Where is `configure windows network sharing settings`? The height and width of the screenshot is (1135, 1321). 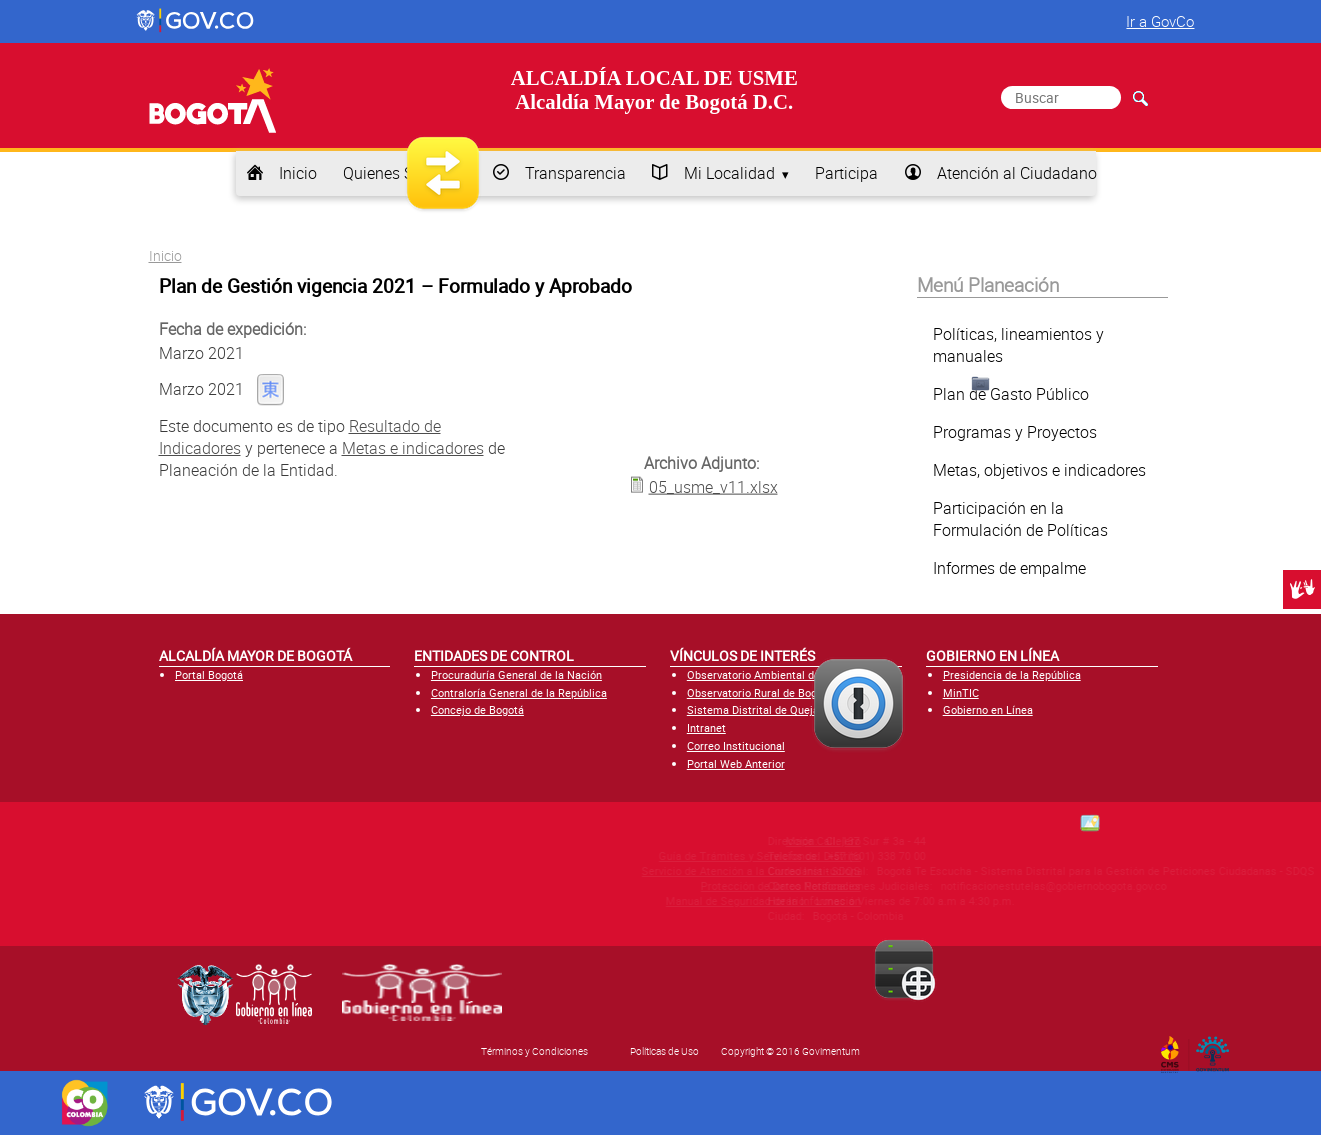 configure windows network sharing settings is located at coordinates (904, 969).